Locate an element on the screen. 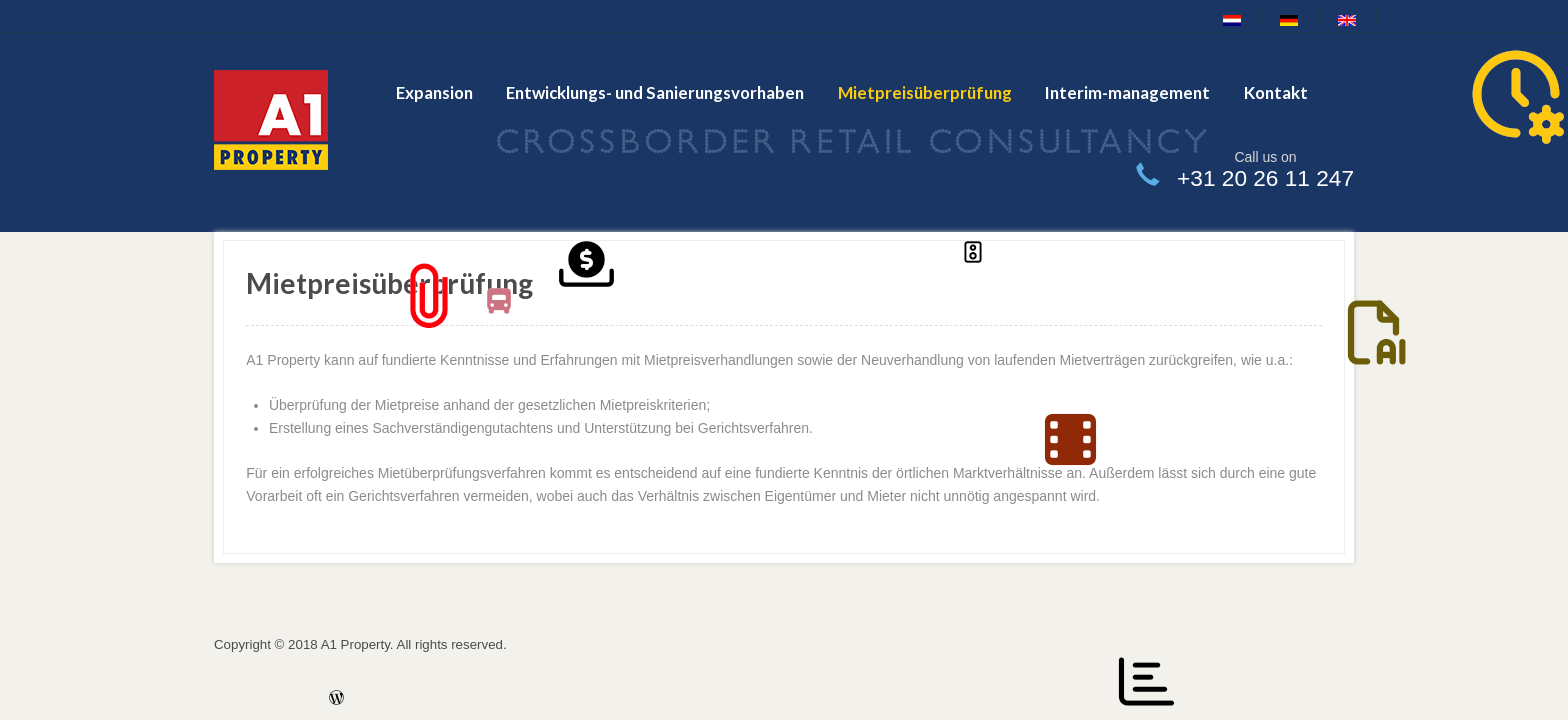 This screenshot has width=1568, height=720. access time or clock settings is located at coordinates (1516, 94).